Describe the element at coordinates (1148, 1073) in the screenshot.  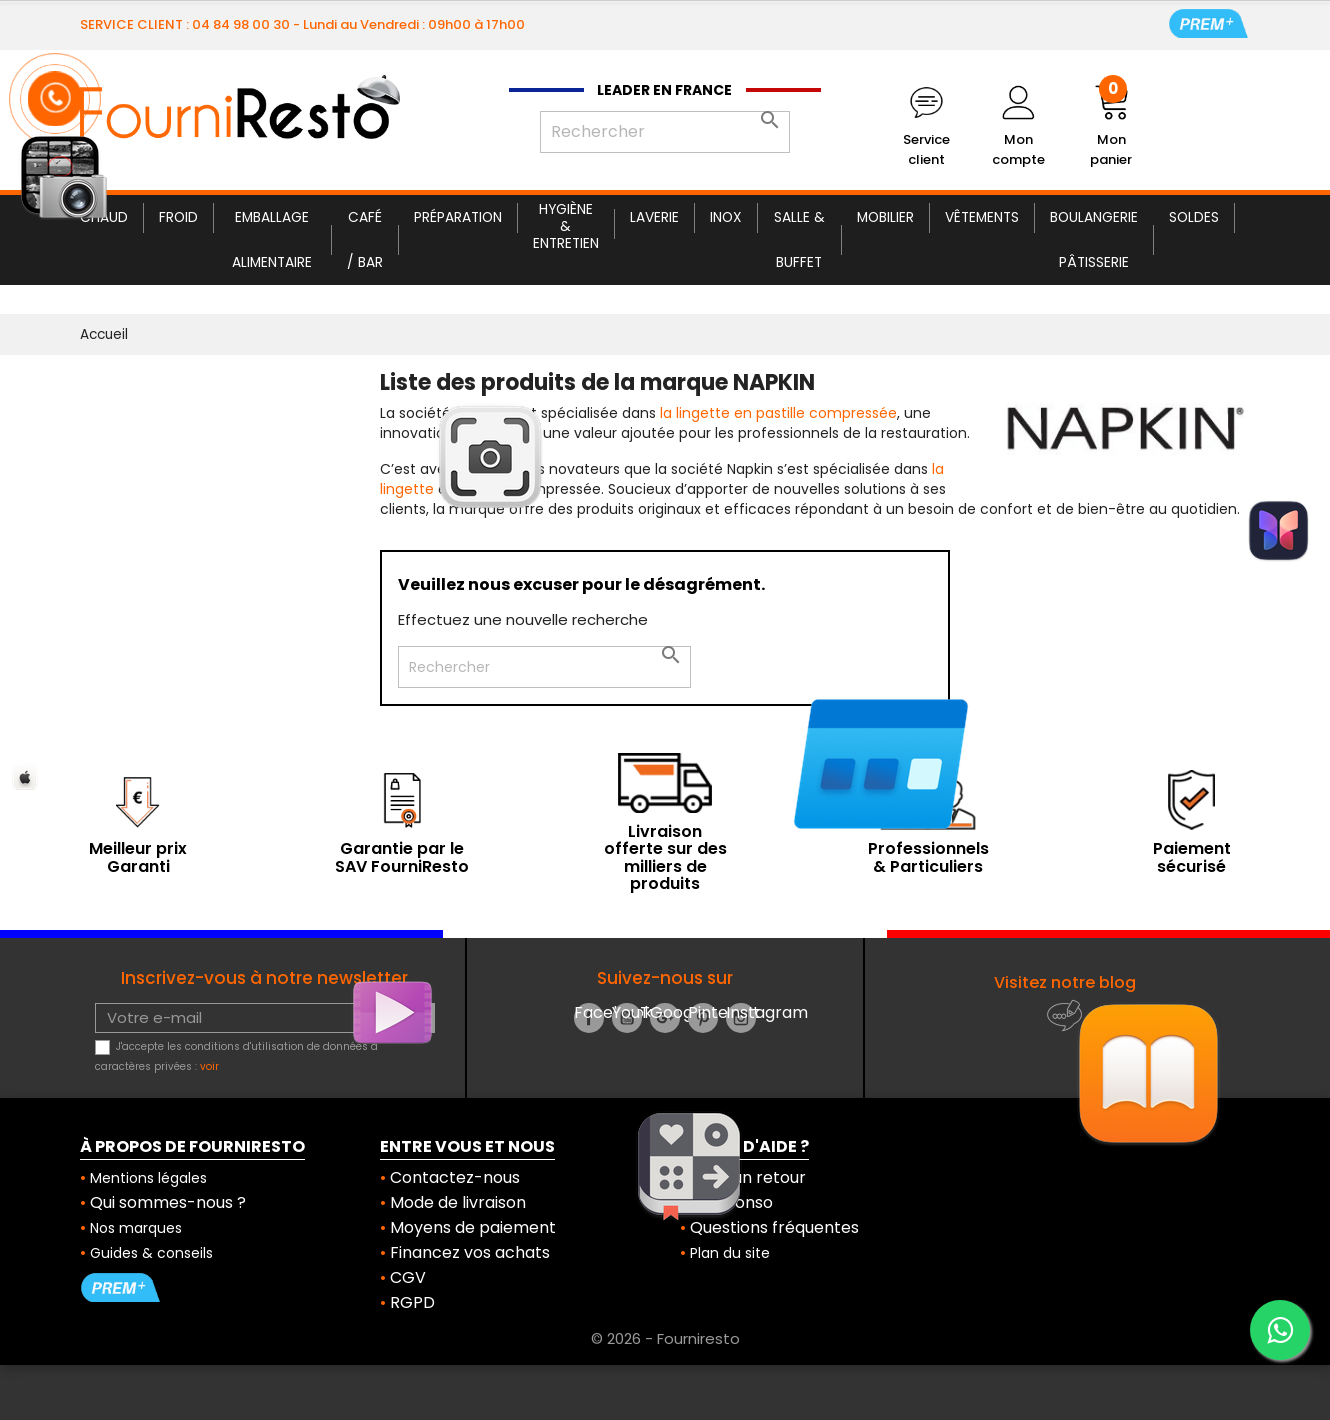
I see `open Apple Books app` at that location.